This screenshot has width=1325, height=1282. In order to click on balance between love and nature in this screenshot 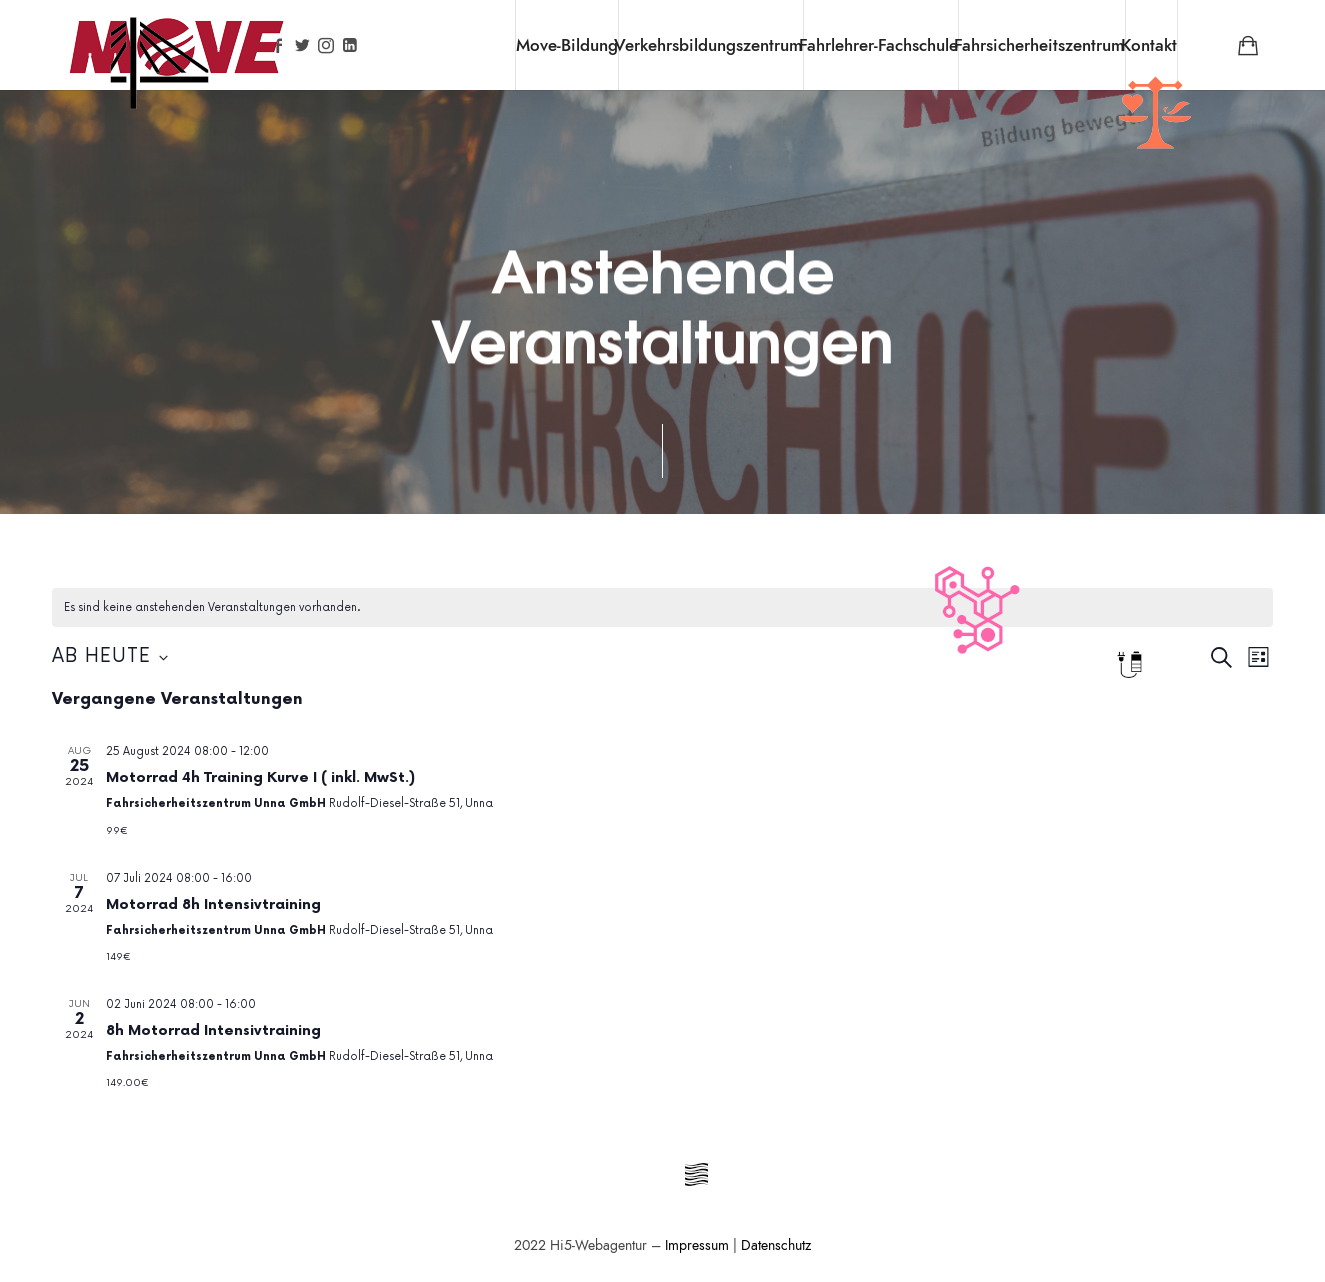, I will do `click(1155, 112)`.